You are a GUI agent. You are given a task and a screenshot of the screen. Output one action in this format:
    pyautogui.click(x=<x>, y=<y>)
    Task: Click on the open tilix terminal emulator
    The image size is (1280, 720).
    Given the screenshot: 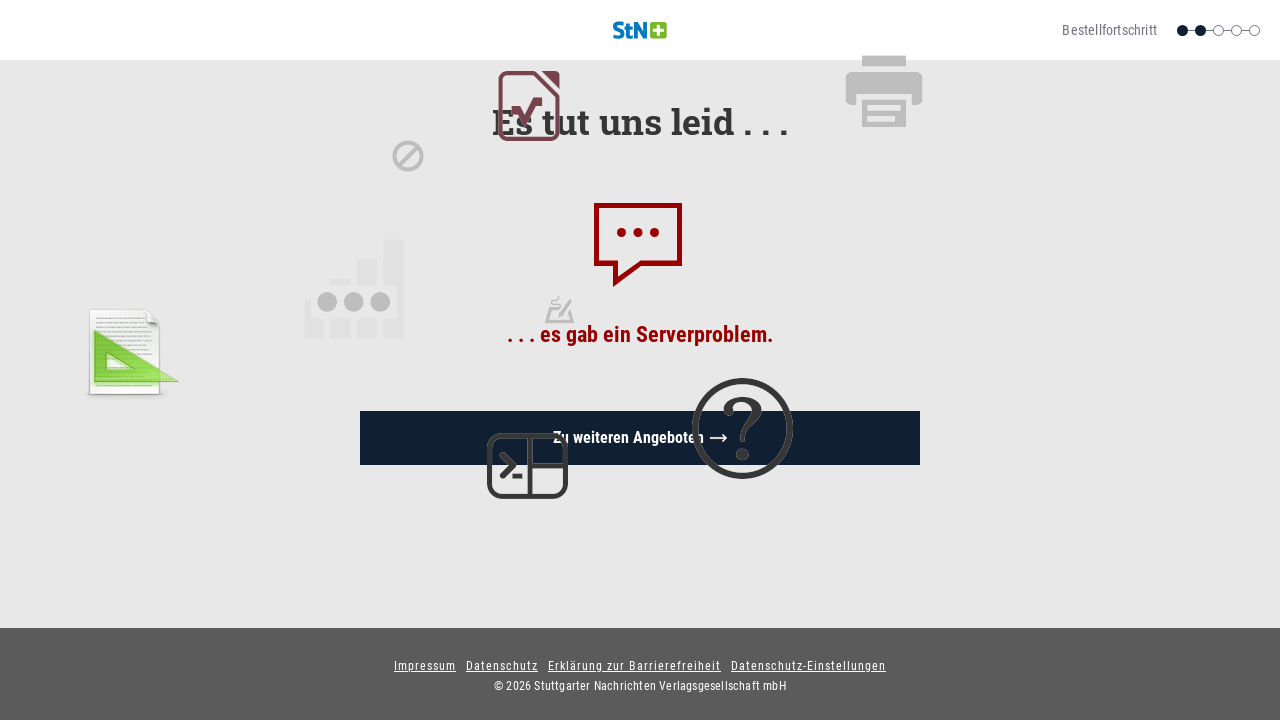 What is the action you would take?
    pyautogui.click(x=527, y=463)
    